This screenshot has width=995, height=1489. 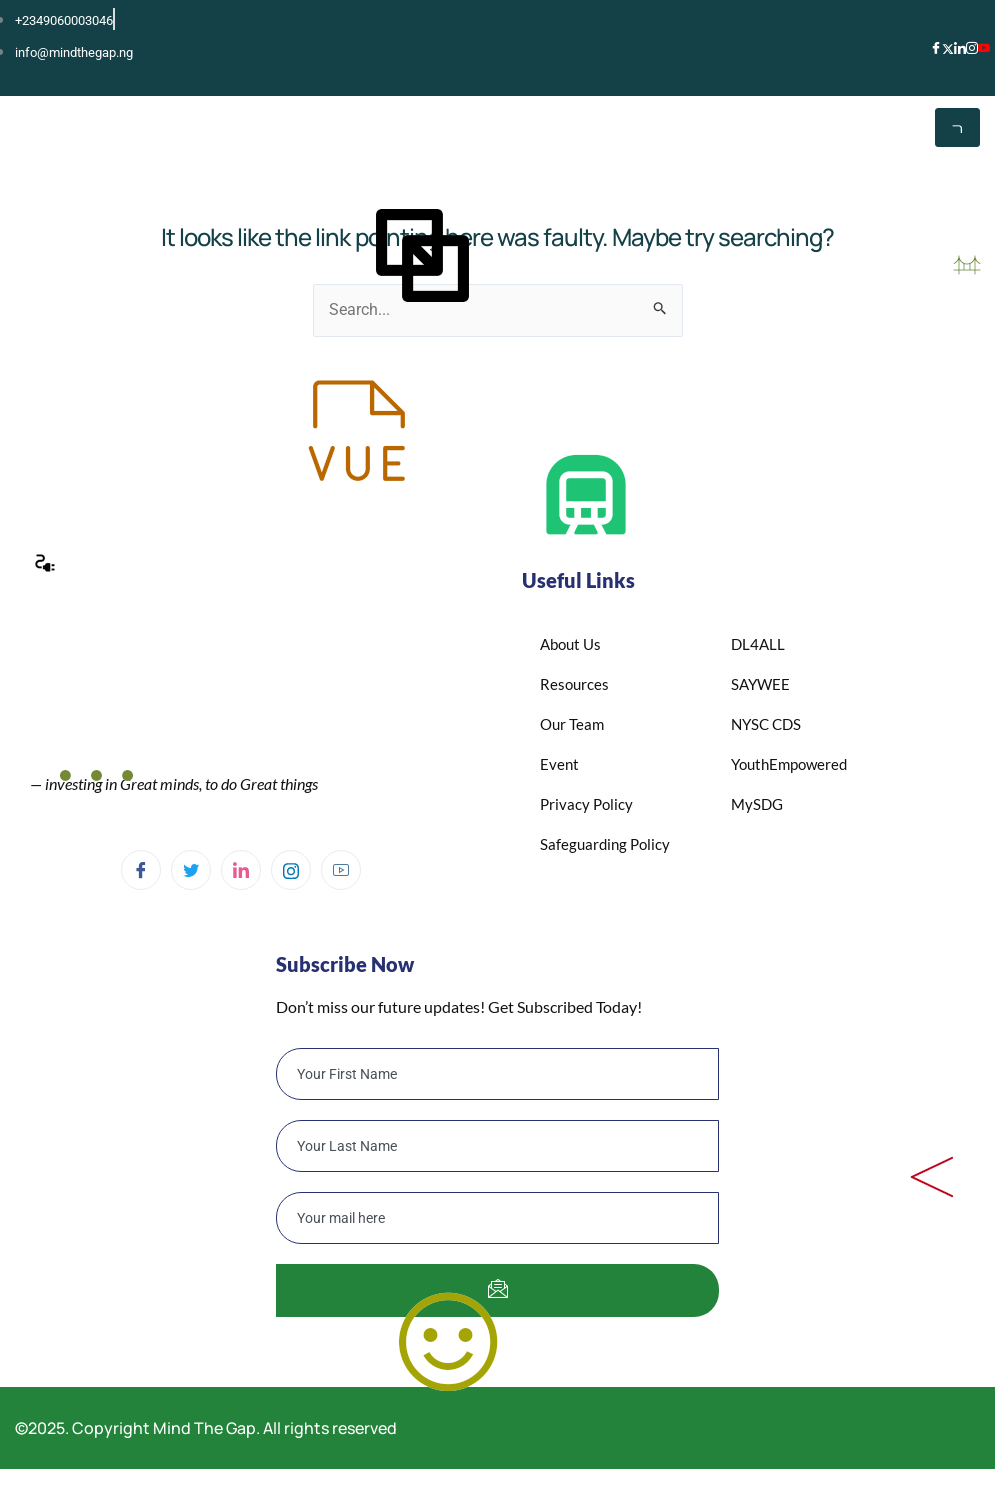 What do you see at coordinates (967, 265) in the screenshot?
I see `view bridge or crossing information` at bounding box center [967, 265].